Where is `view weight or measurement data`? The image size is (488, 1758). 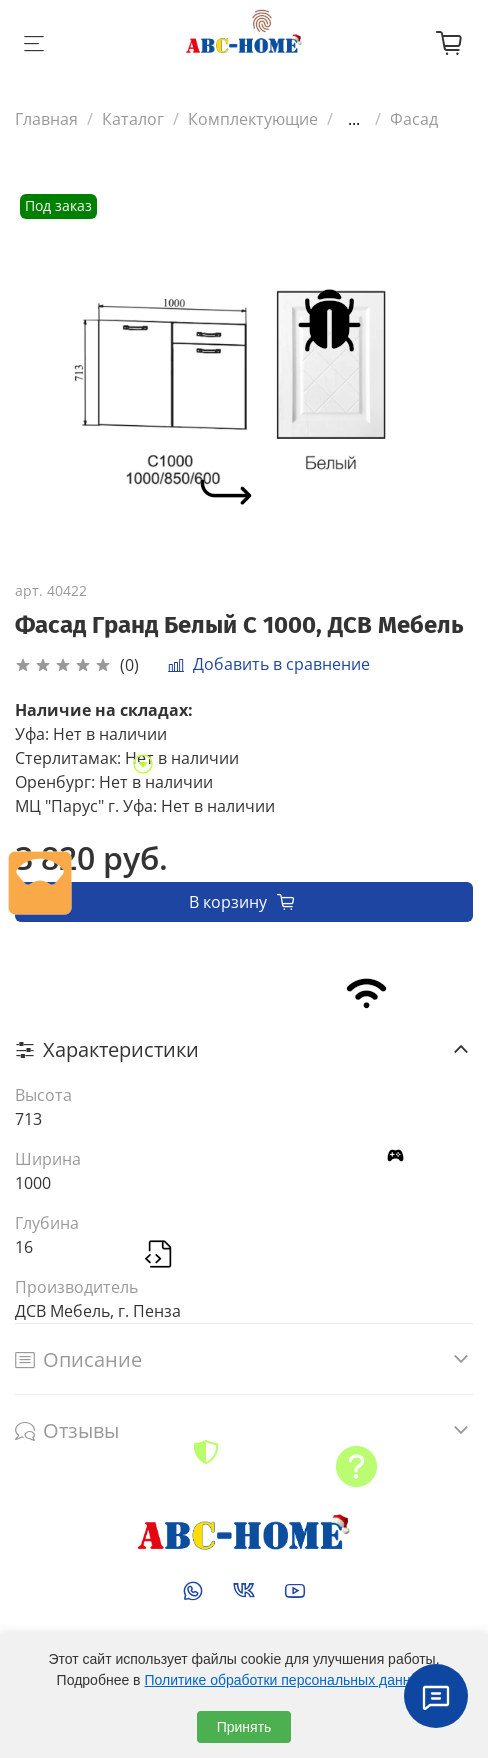 view weight or measurement data is located at coordinates (40, 883).